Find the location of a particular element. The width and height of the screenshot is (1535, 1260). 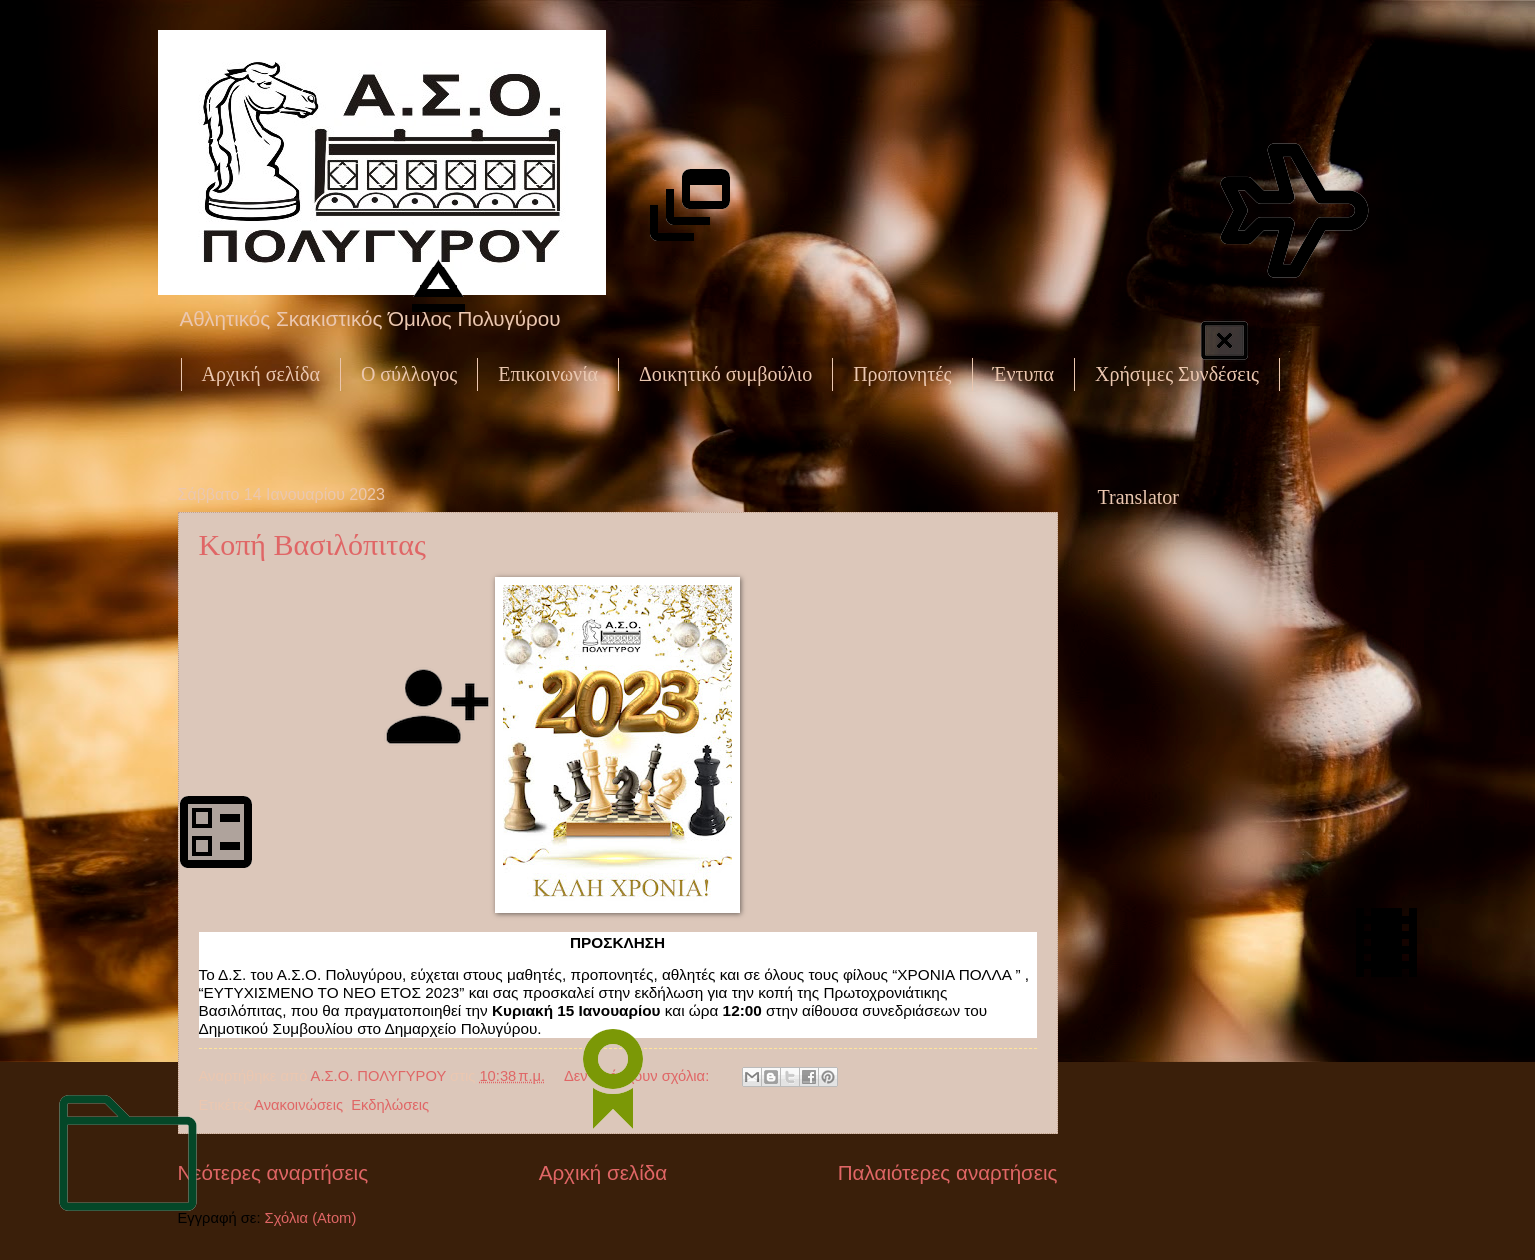

view dynamic or stacked content feed is located at coordinates (690, 205).